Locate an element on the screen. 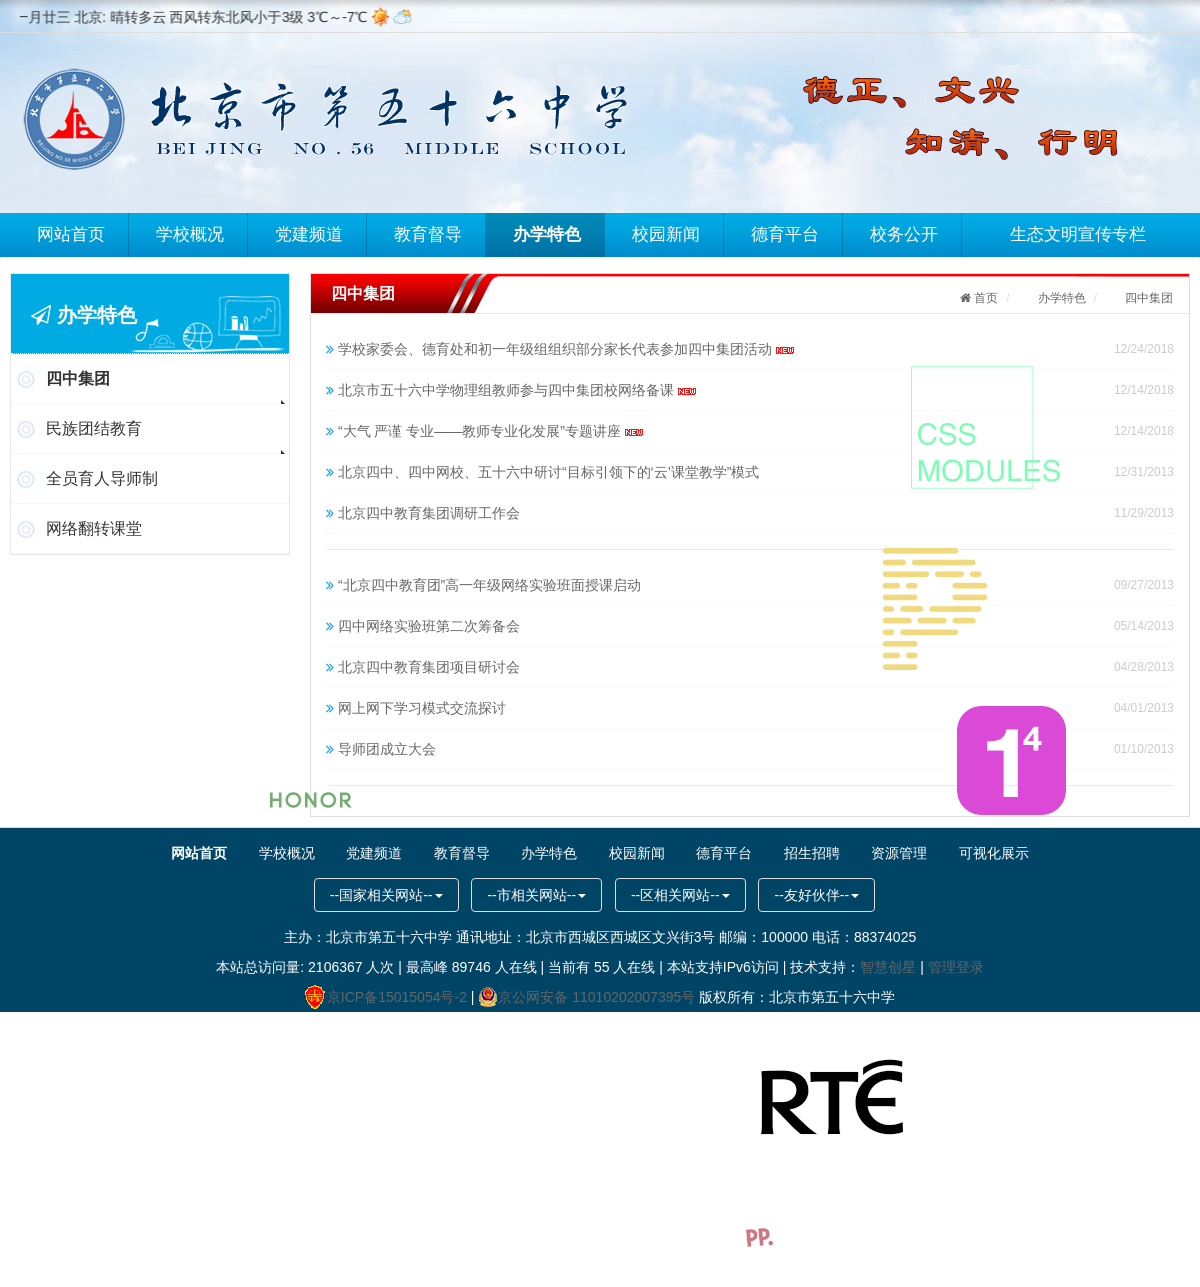 Image resolution: width=1200 pixels, height=1287 pixels. CSS Modules library logo is located at coordinates (985, 427).